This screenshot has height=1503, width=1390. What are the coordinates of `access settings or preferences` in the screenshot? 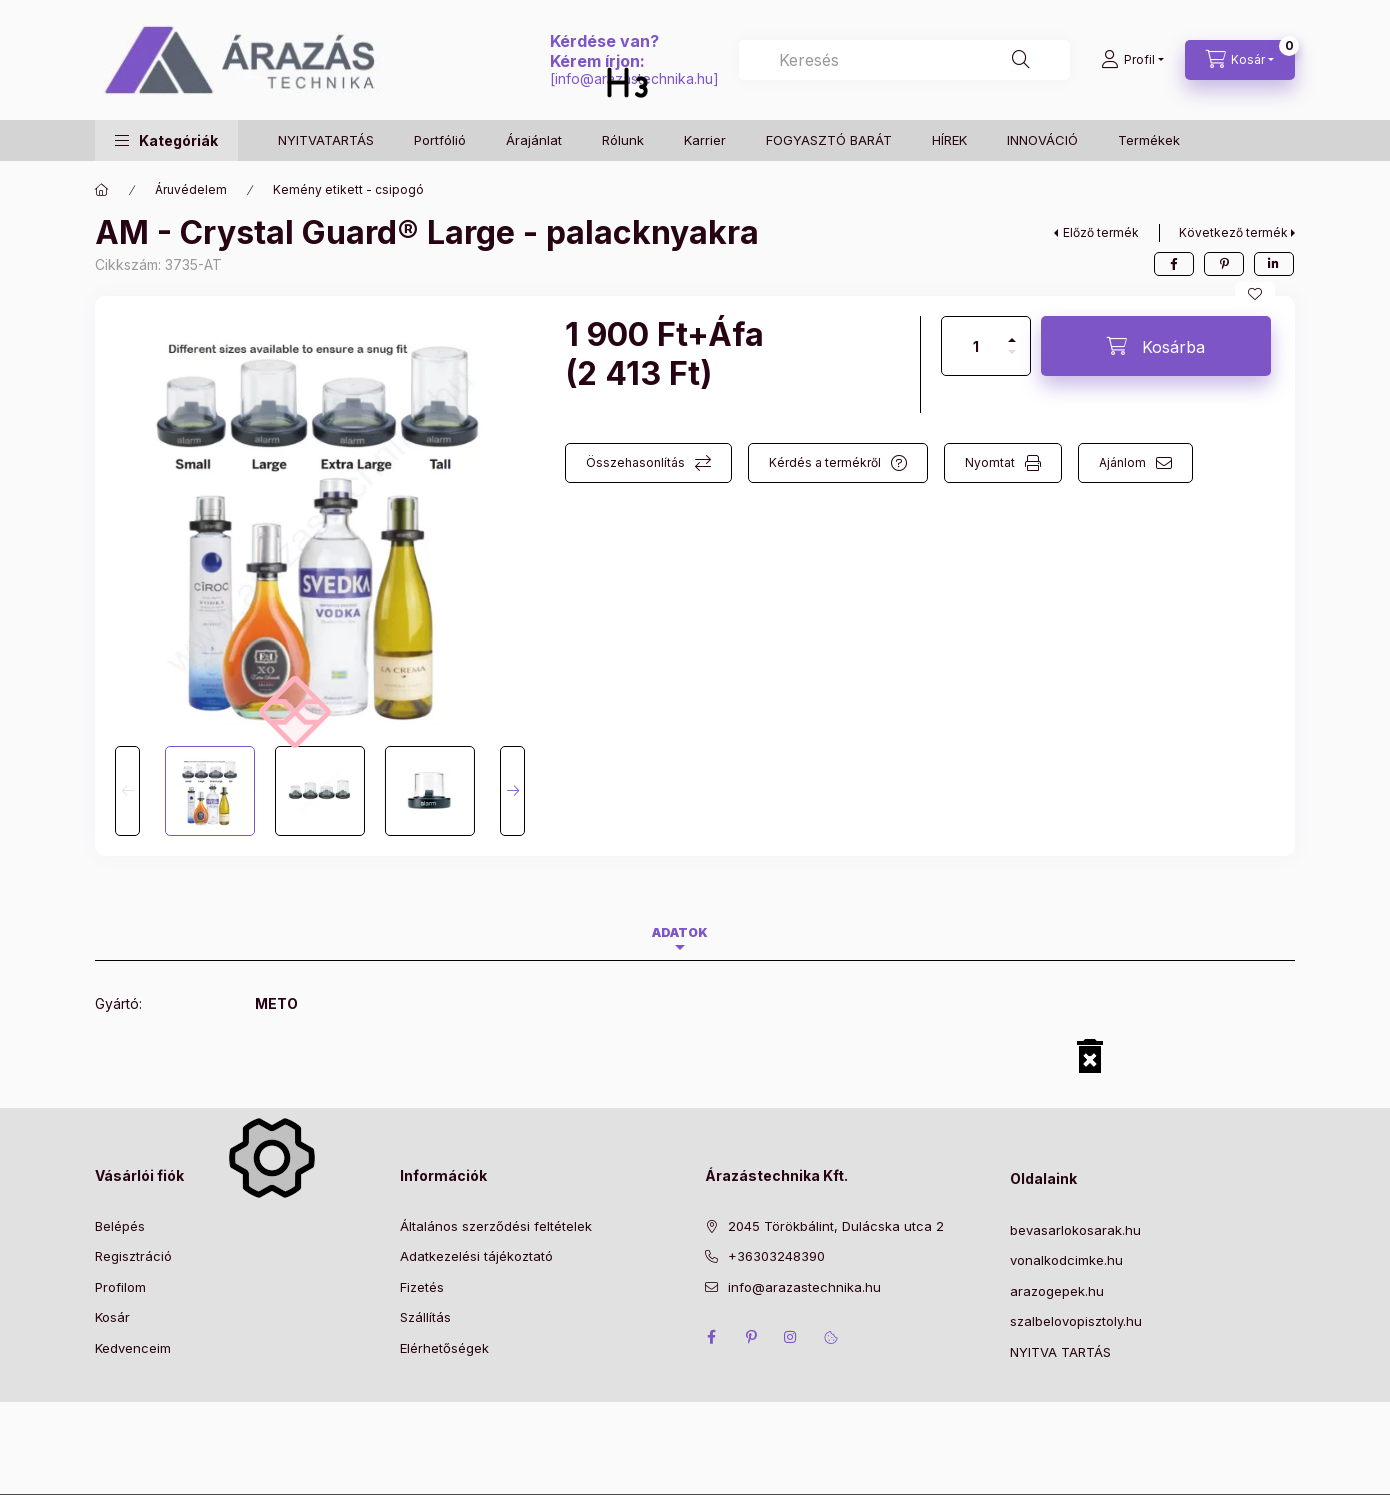 It's located at (272, 1158).